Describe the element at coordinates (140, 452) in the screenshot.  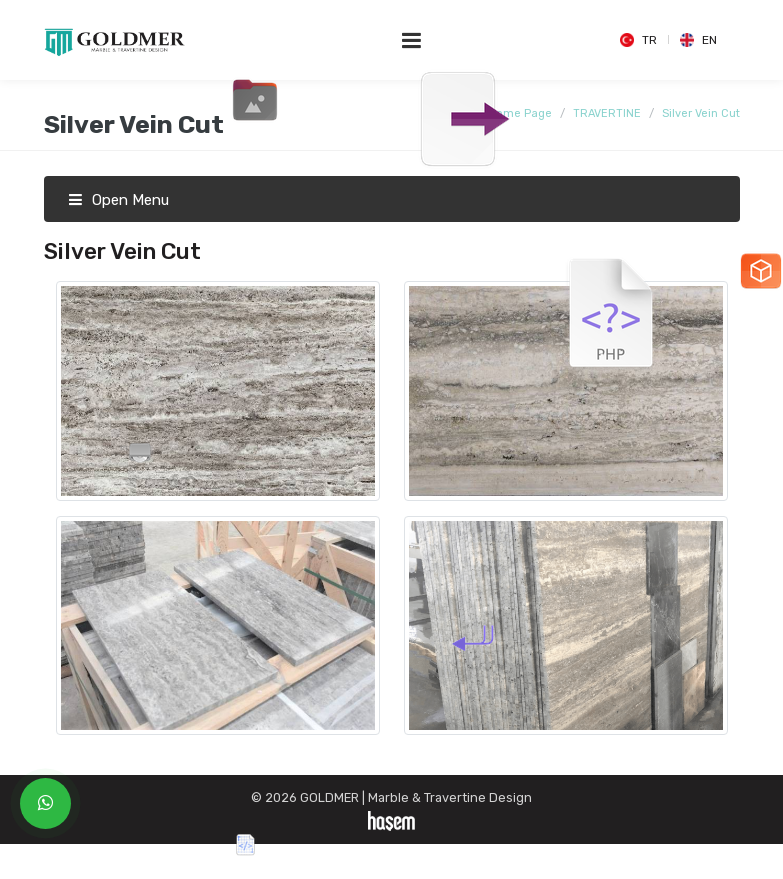
I see `access optical disc drive` at that location.